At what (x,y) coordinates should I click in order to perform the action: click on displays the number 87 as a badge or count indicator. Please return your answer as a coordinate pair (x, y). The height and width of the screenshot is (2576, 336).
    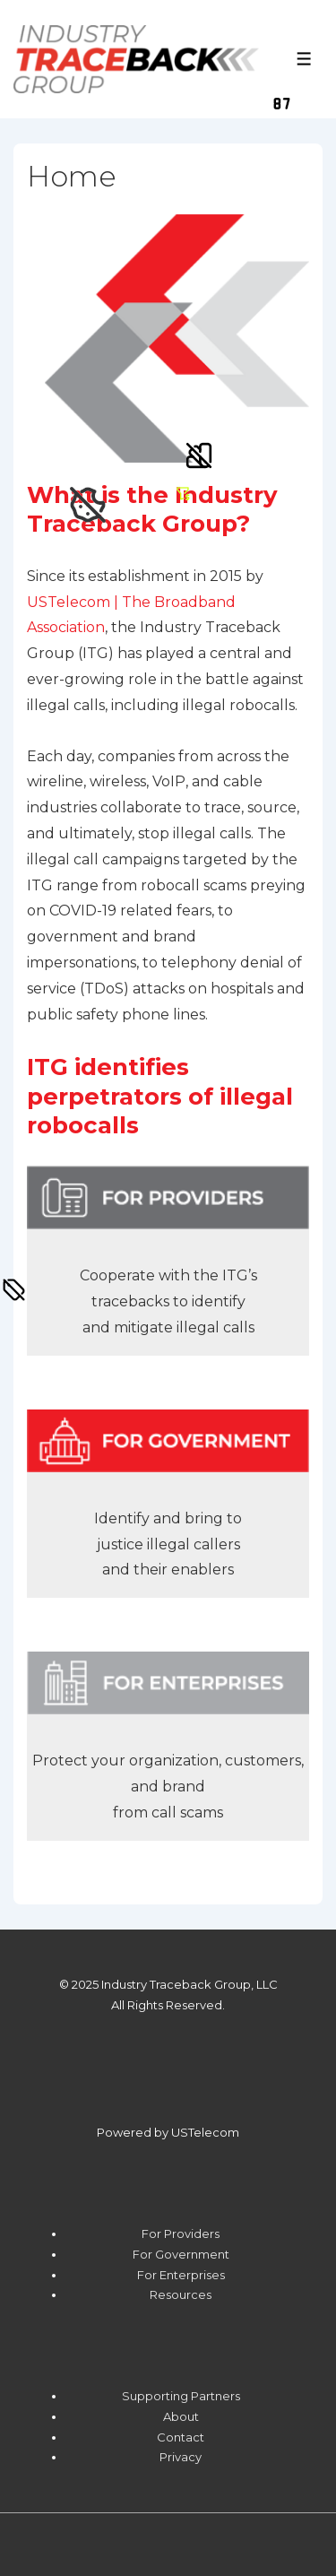
    Looking at the image, I should click on (281, 103).